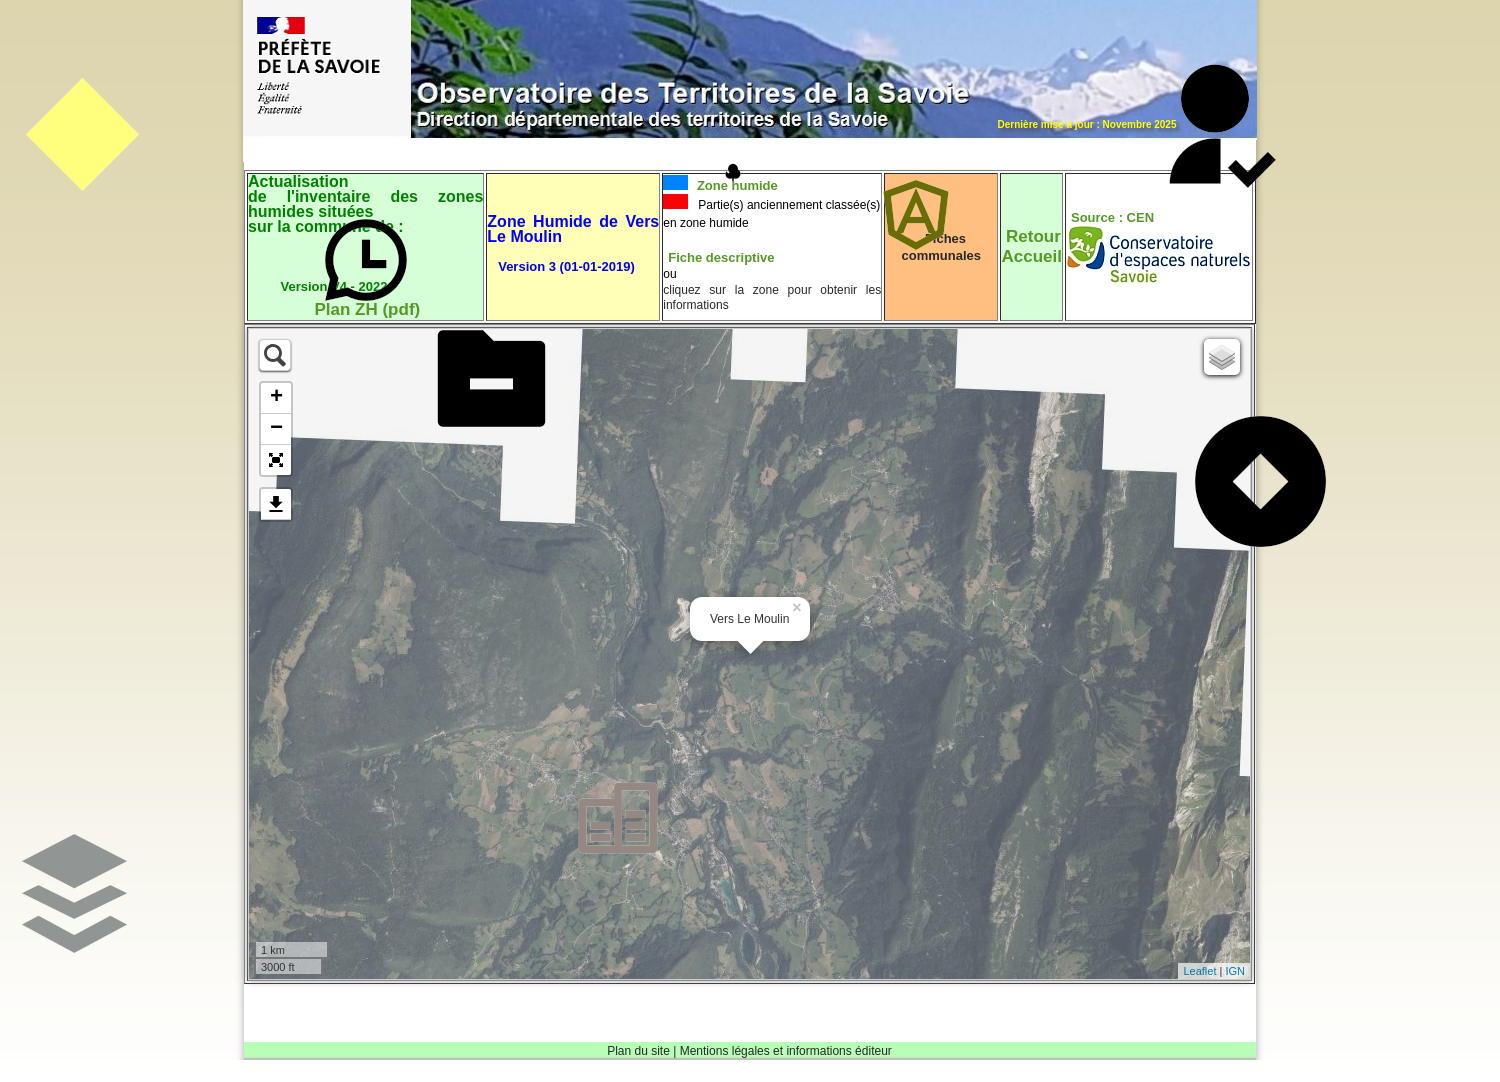  I want to click on remove a folder, so click(491, 378).